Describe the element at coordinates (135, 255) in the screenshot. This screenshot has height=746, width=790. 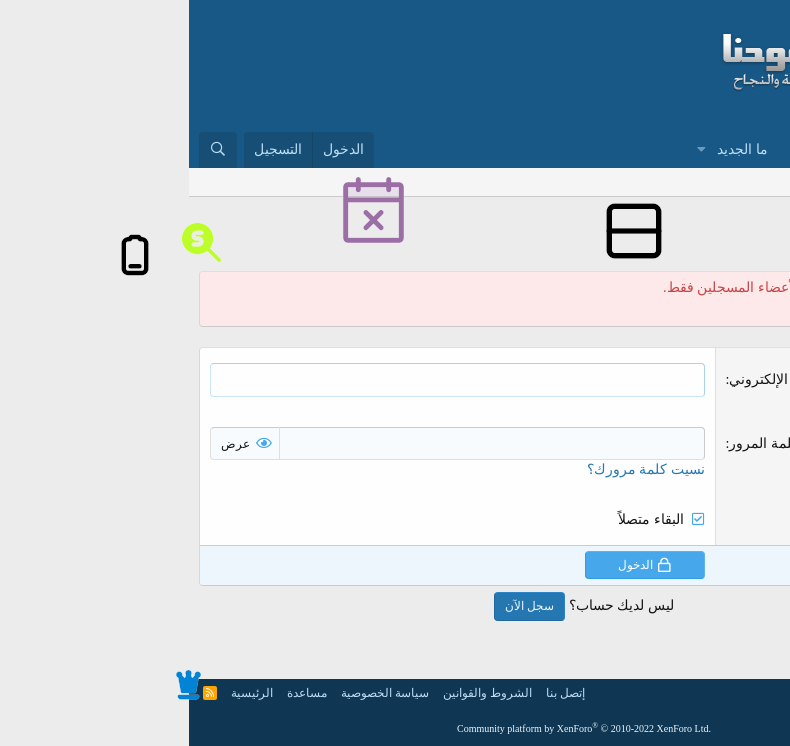
I see `indicates low battery level` at that location.